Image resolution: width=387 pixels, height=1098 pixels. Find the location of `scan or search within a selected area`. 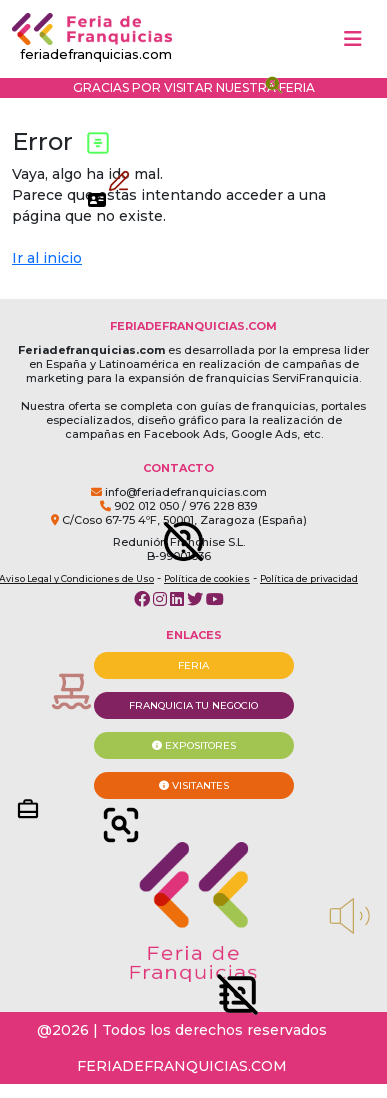

scan or search within a selected area is located at coordinates (121, 825).